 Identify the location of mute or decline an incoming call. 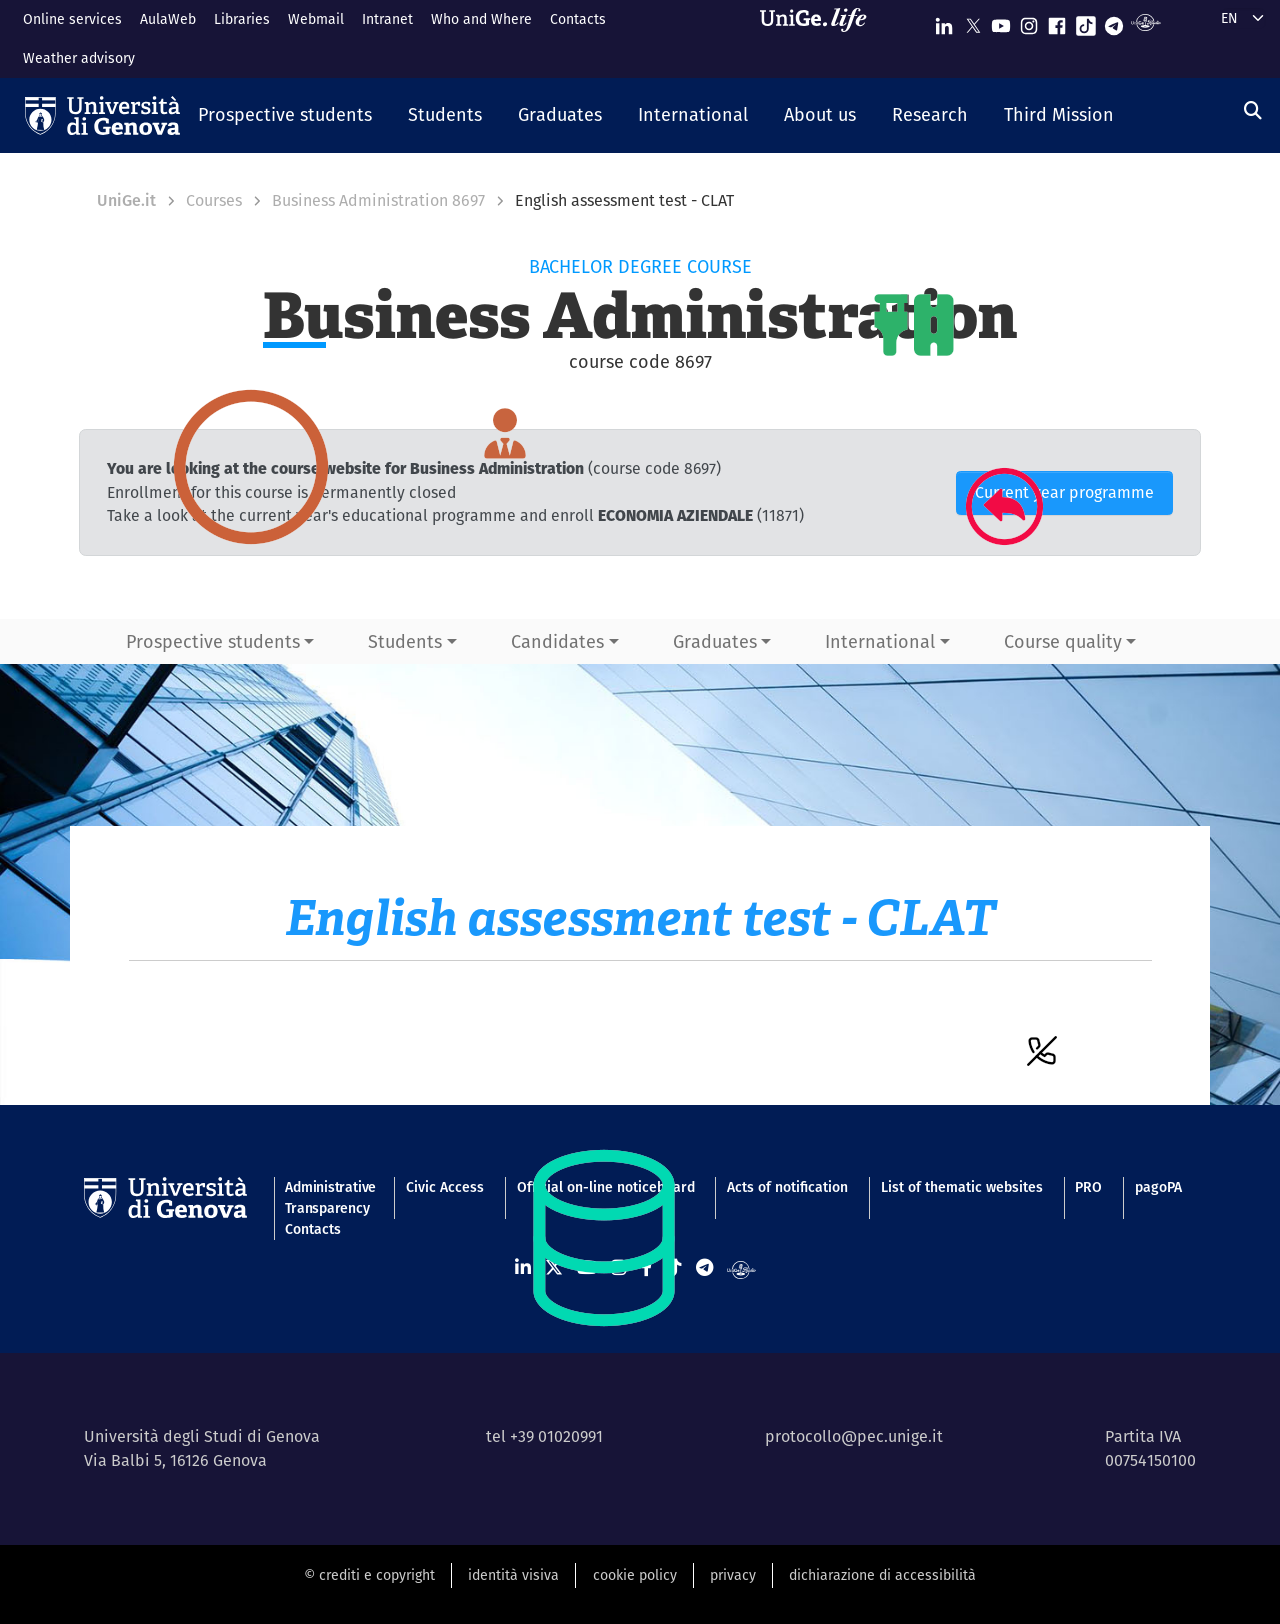
(1042, 1051).